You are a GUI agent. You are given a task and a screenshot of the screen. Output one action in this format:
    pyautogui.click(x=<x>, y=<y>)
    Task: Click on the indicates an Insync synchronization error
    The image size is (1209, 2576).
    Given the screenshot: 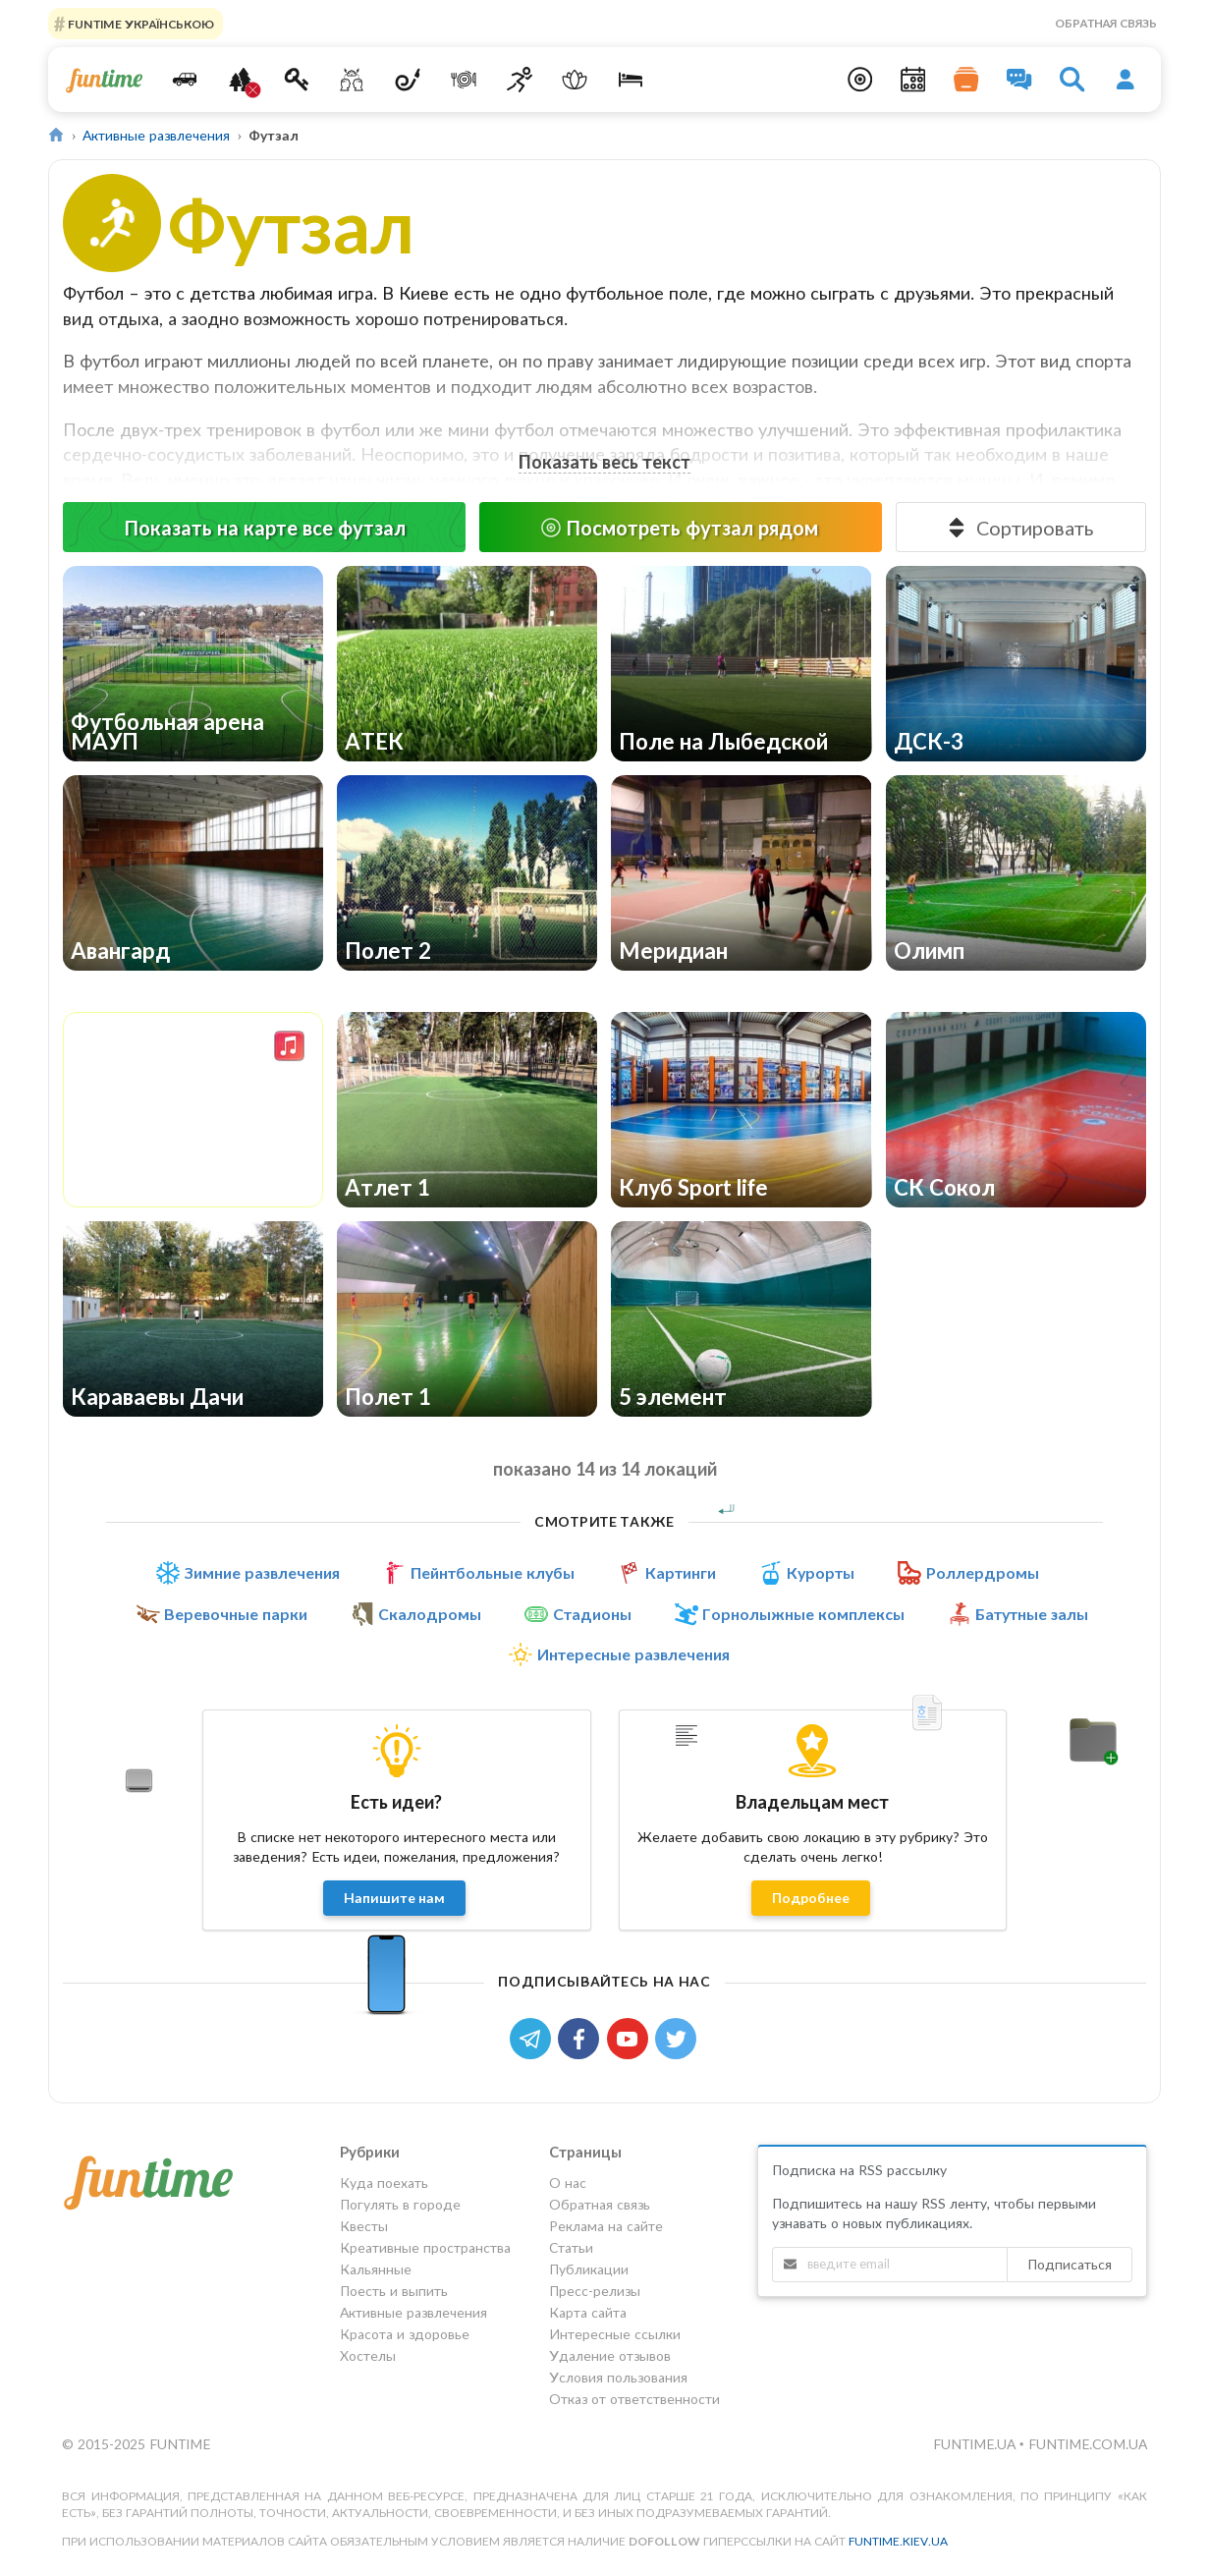 What is the action you would take?
    pyautogui.click(x=252, y=89)
    